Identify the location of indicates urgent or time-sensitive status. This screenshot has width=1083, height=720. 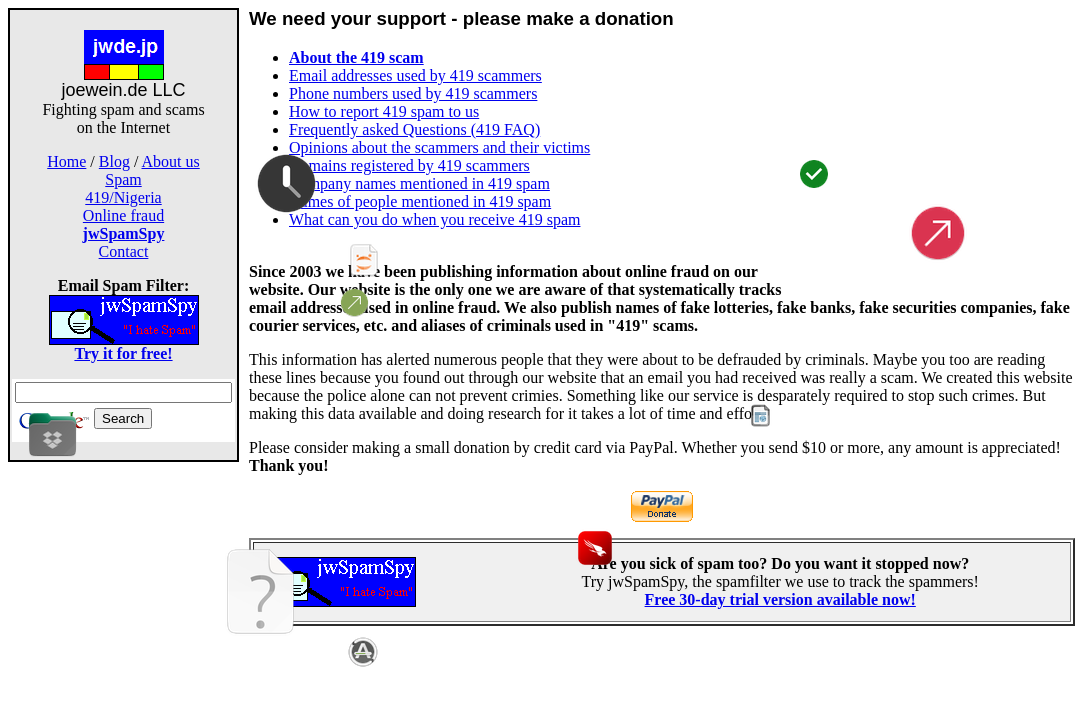
(286, 183).